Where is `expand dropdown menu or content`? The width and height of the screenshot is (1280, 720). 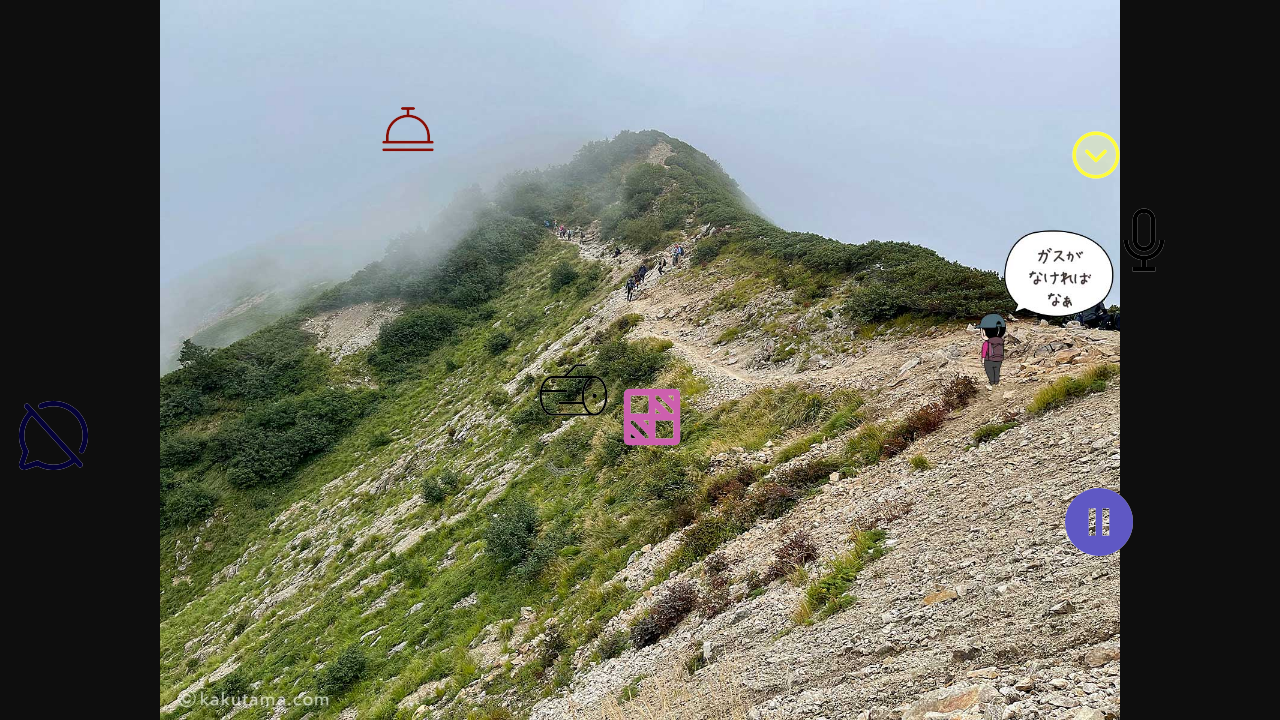
expand dropdown menu or content is located at coordinates (1096, 155).